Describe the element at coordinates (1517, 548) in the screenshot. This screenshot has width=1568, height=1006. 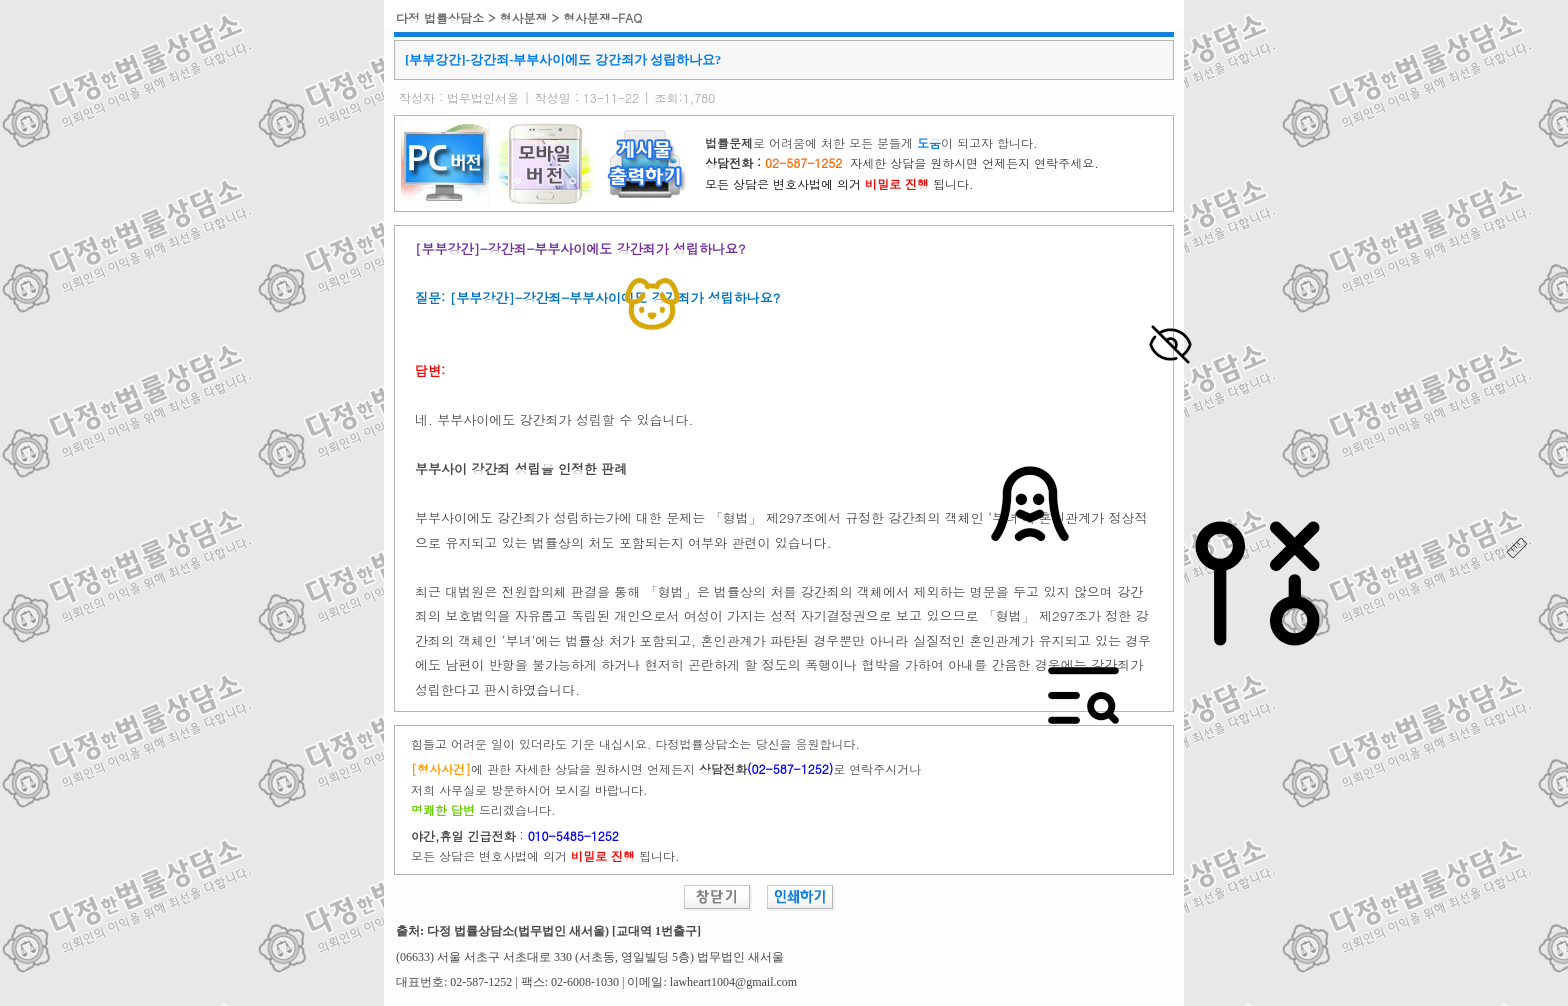
I see `access measurement tools` at that location.